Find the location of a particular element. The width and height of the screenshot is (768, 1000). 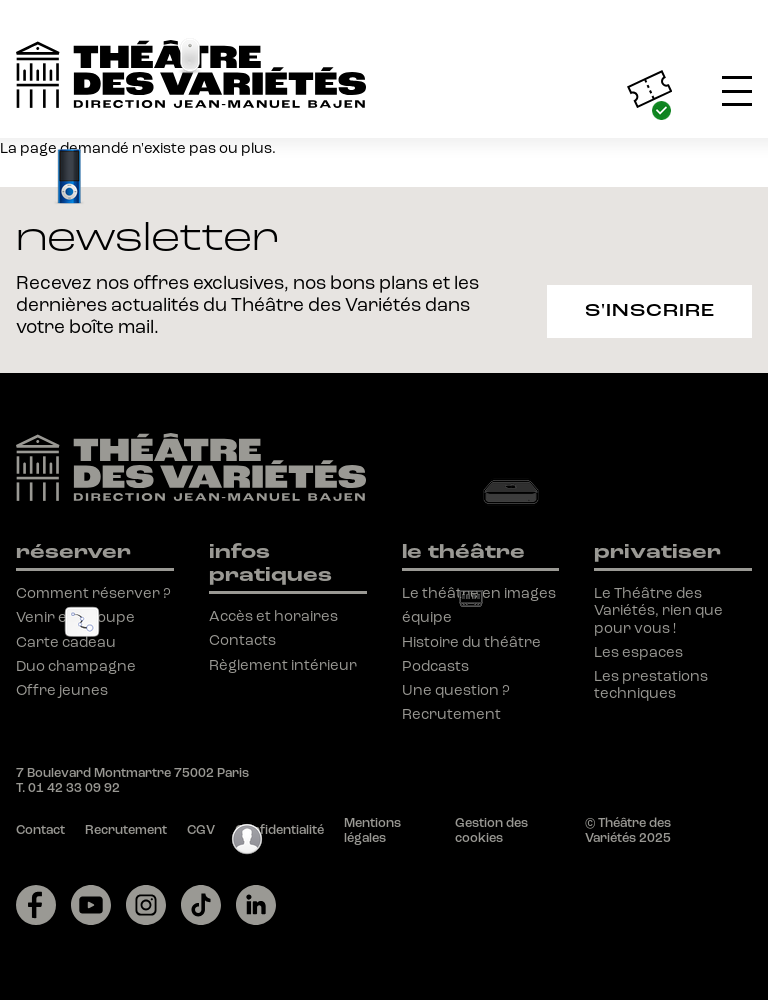

open a karbon vector graphics file is located at coordinates (82, 621).